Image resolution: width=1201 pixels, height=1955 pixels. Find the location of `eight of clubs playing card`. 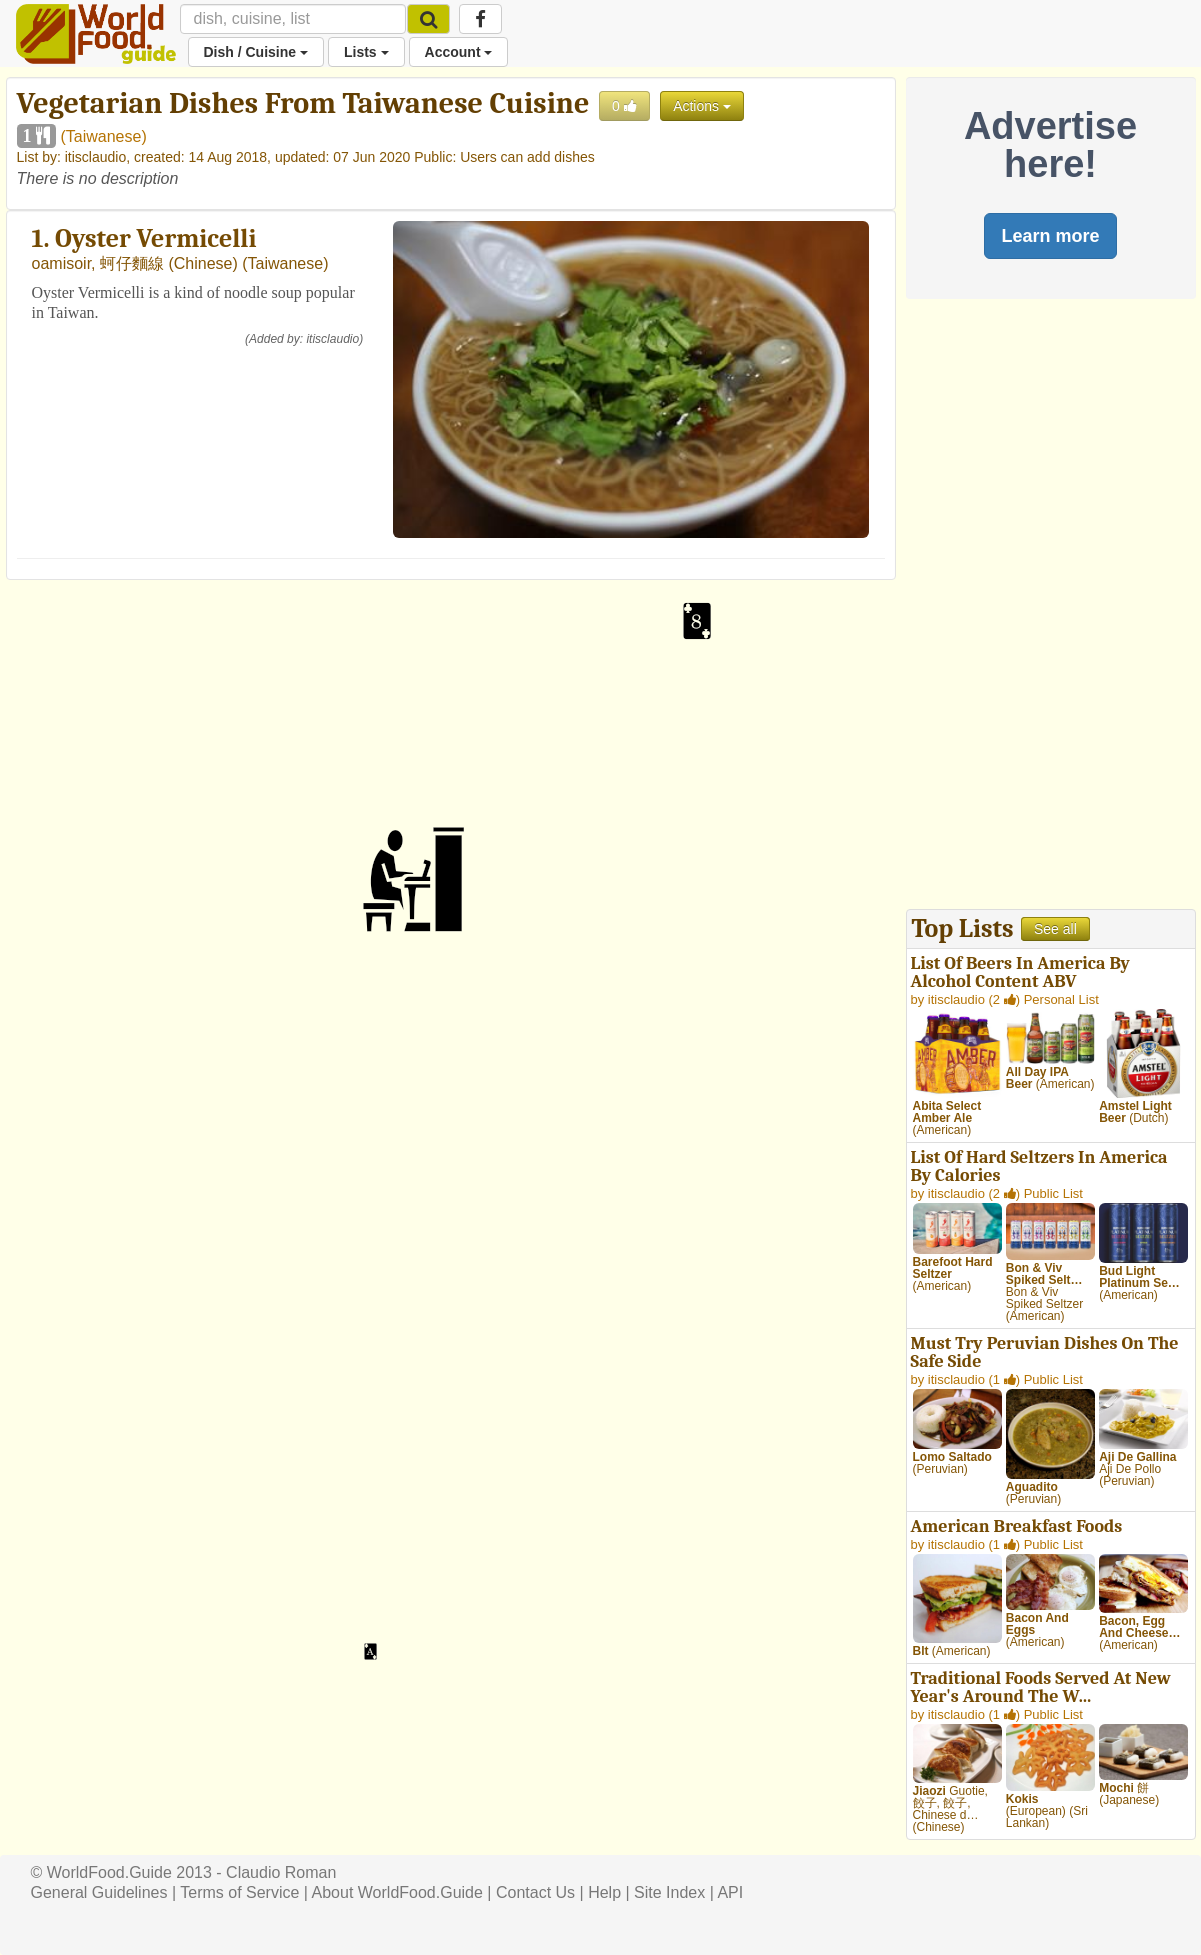

eight of clubs playing card is located at coordinates (697, 621).